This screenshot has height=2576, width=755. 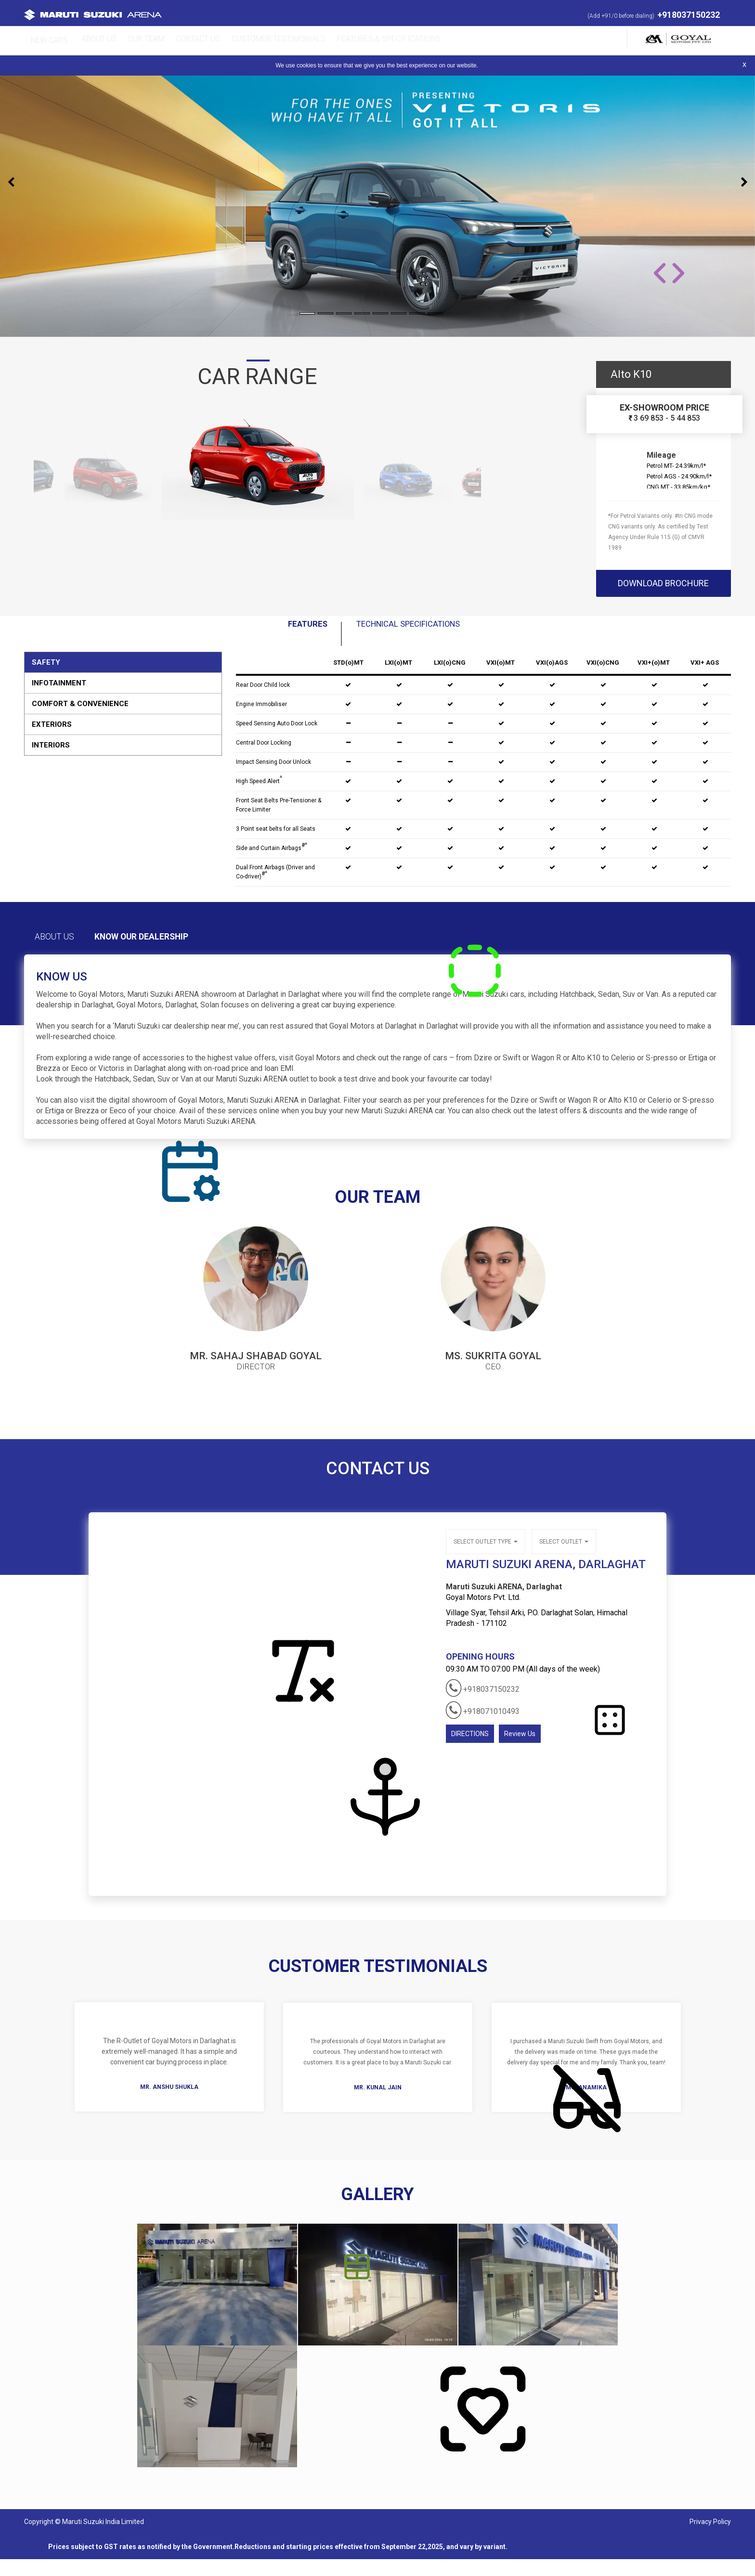 I want to click on disable reading mode, so click(x=587, y=2099).